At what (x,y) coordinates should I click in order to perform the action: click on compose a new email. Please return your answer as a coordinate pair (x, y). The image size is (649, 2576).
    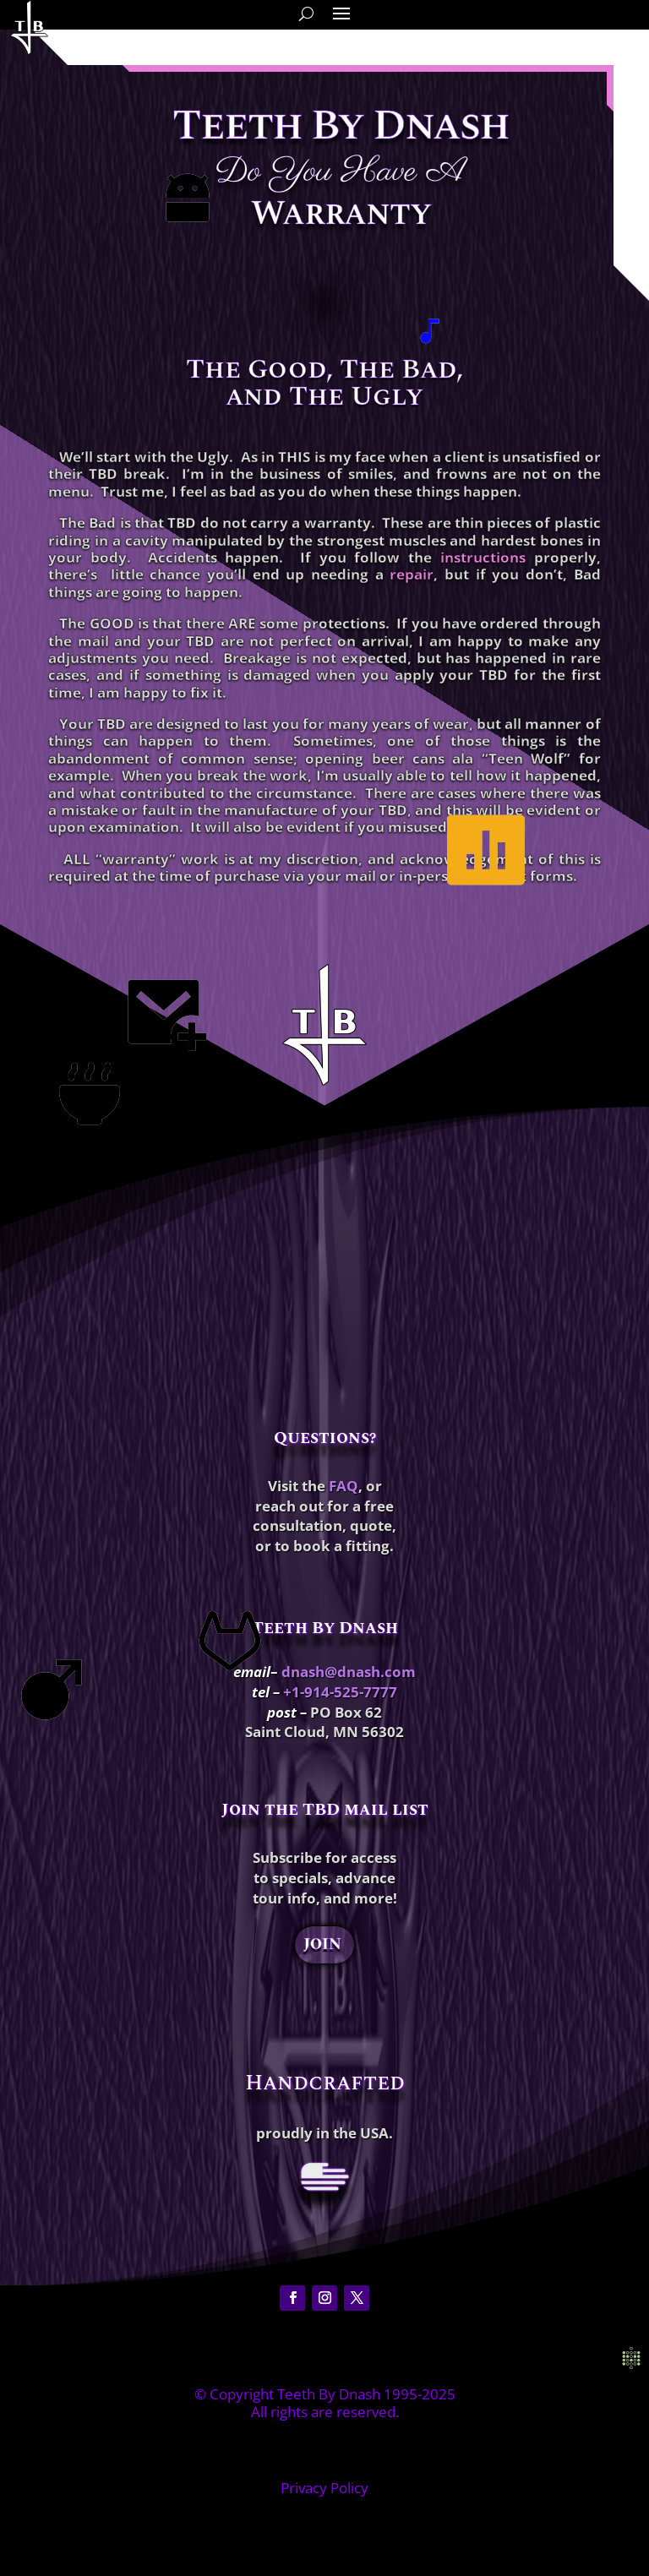
    Looking at the image, I should click on (163, 1011).